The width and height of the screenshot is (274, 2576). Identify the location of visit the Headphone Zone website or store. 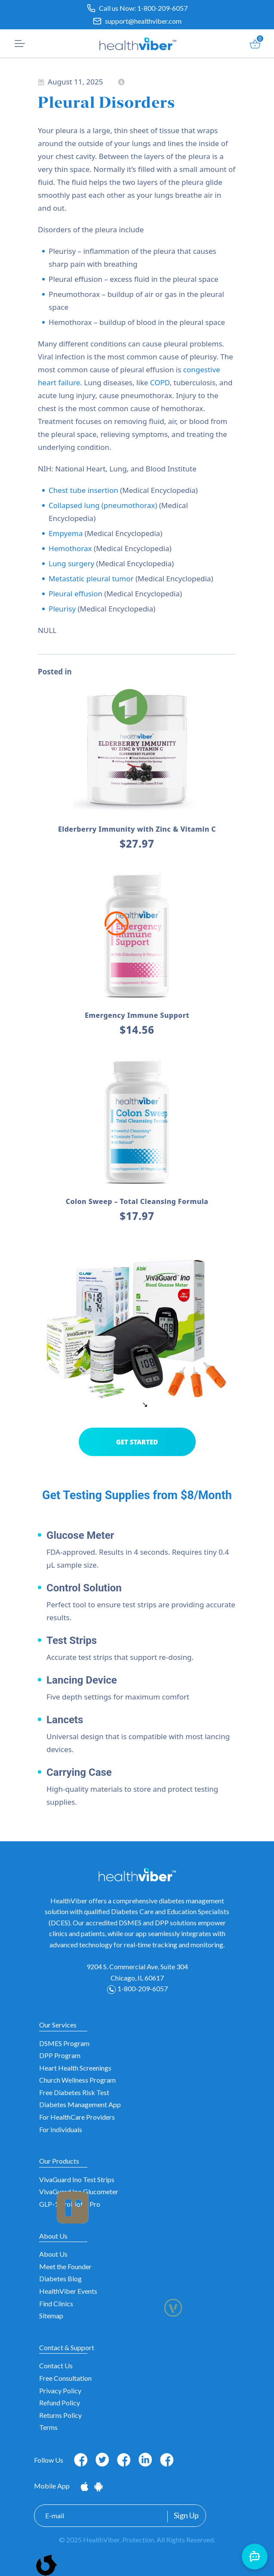
(46, 2565).